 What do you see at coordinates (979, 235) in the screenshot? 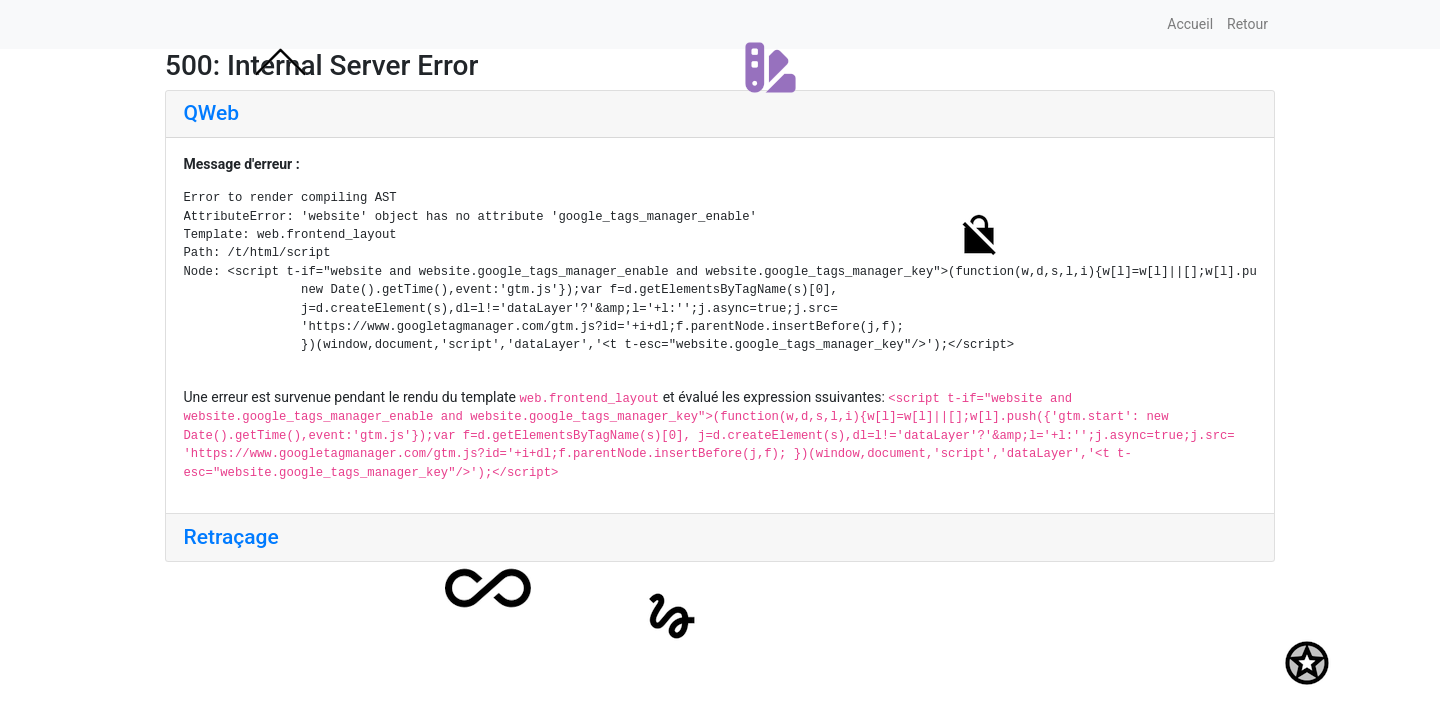
I see `indicates an unencrypted or insecure email connection` at bounding box center [979, 235].